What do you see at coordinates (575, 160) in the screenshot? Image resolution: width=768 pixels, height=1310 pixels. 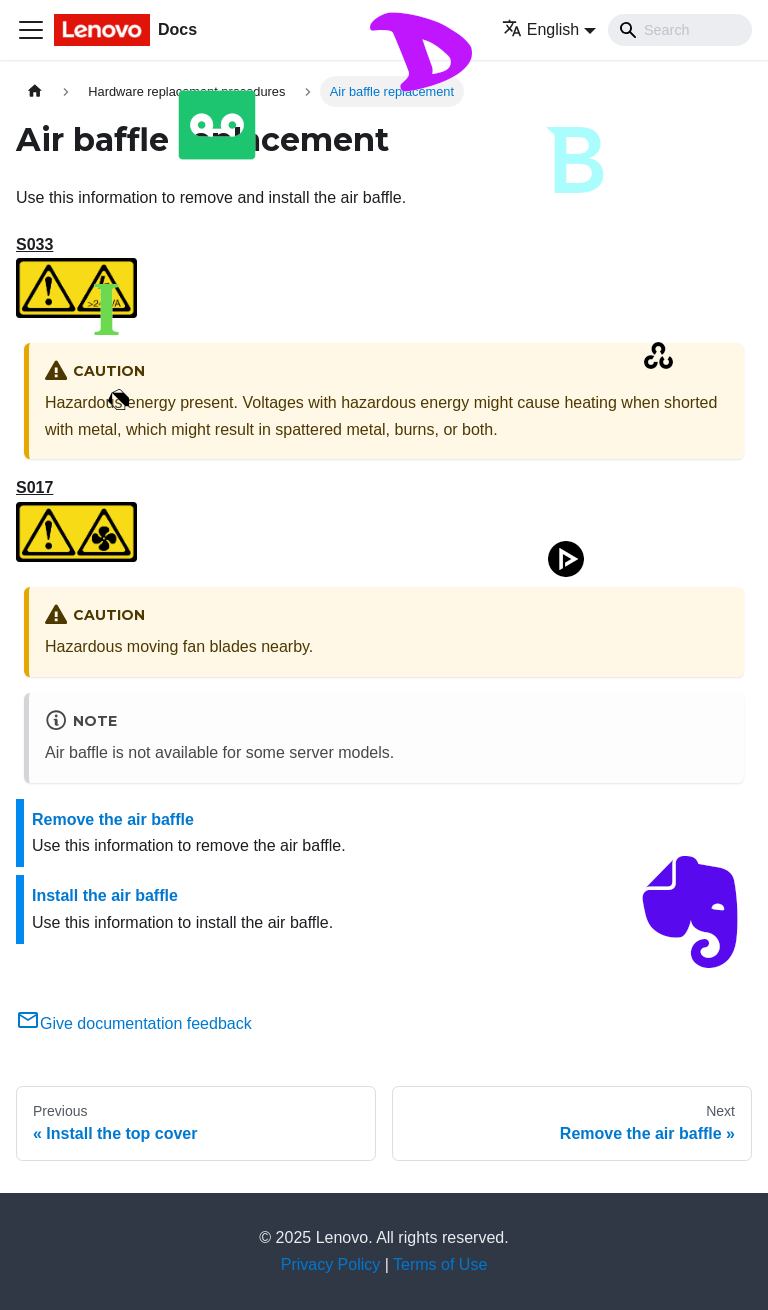 I see `bitdefender antivirus app` at bounding box center [575, 160].